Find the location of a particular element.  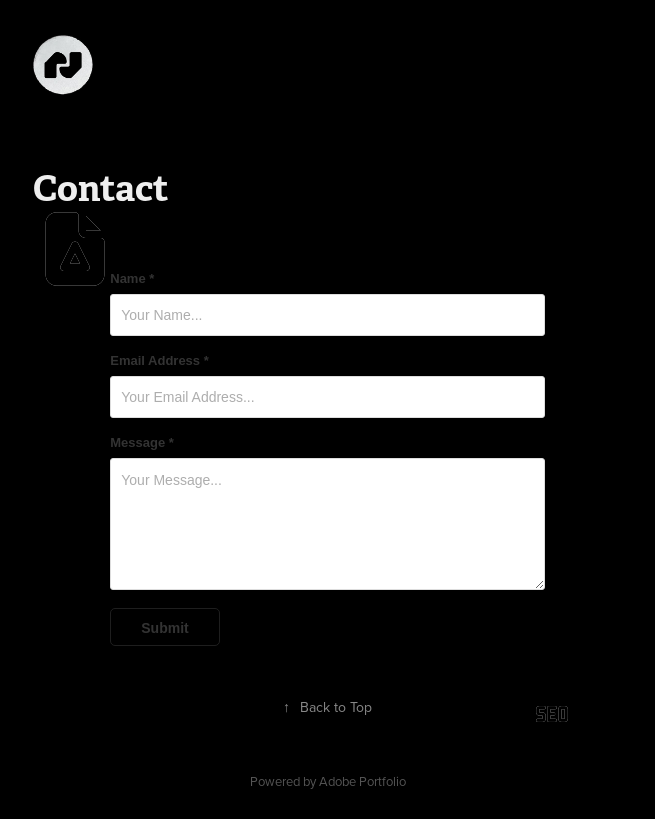

view file changes or differences is located at coordinates (75, 249).